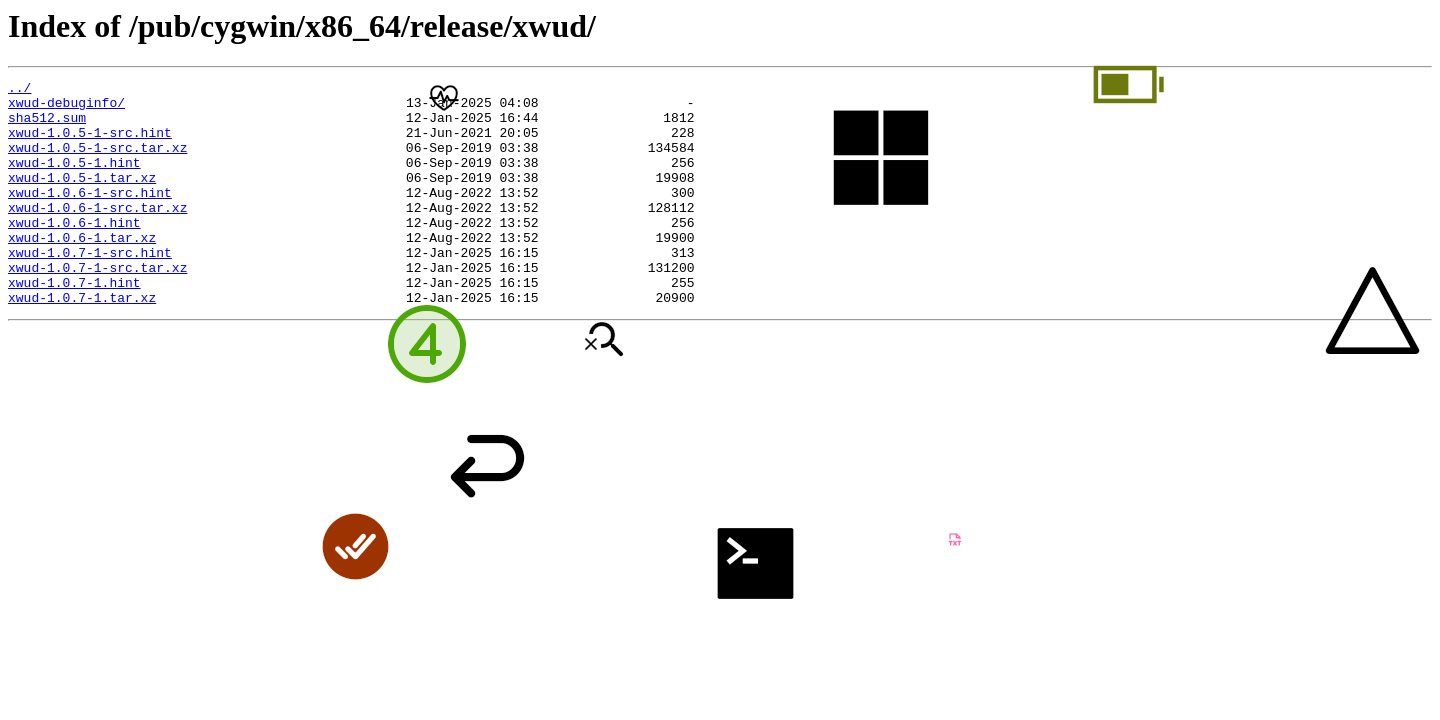 The height and width of the screenshot is (720, 1440). I want to click on undo or go back to previous state, so click(487, 463).